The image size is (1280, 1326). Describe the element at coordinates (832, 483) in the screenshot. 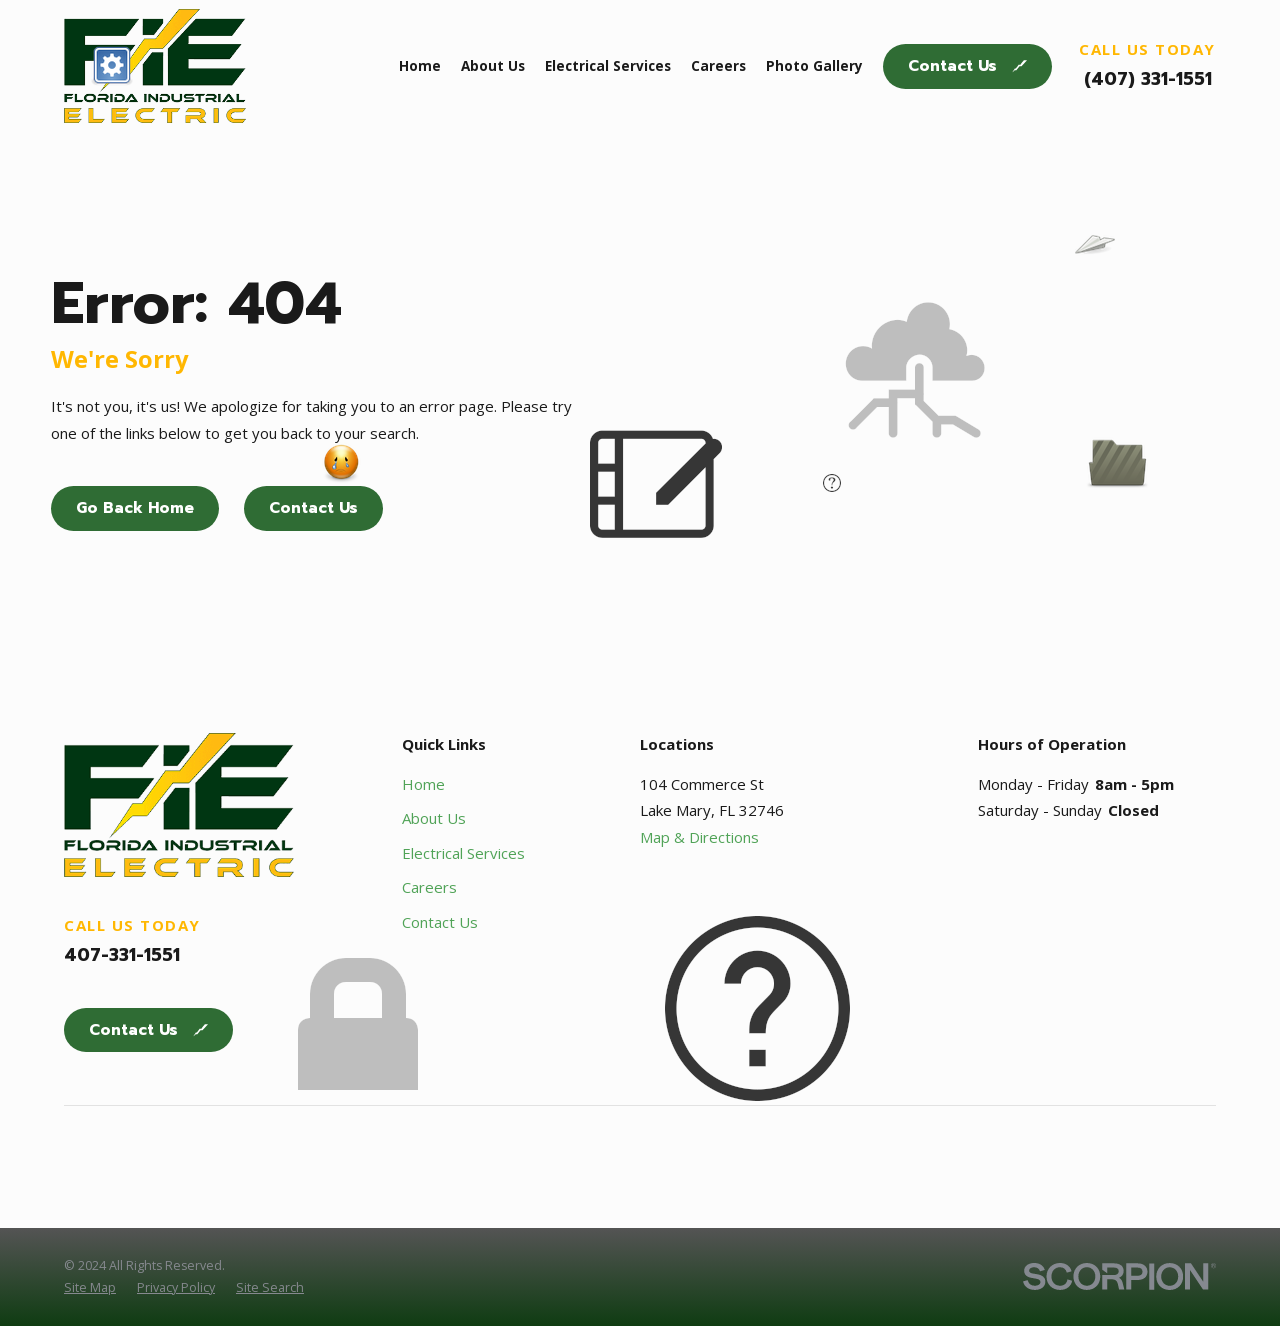

I see `access help or support resources` at that location.